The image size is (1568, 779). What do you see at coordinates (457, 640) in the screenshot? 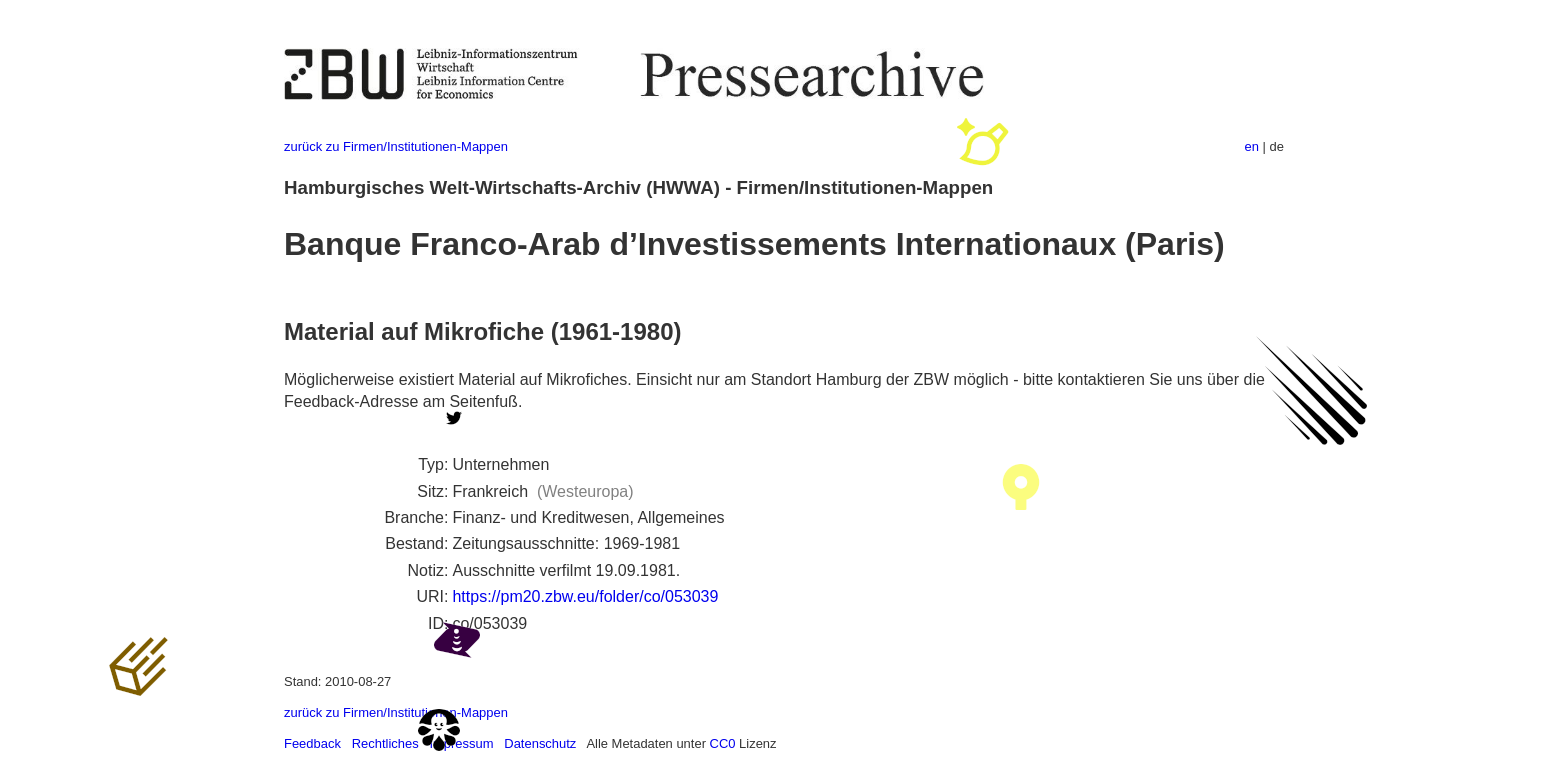
I see `open the Boost mobile app` at bounding box center [457, 640].